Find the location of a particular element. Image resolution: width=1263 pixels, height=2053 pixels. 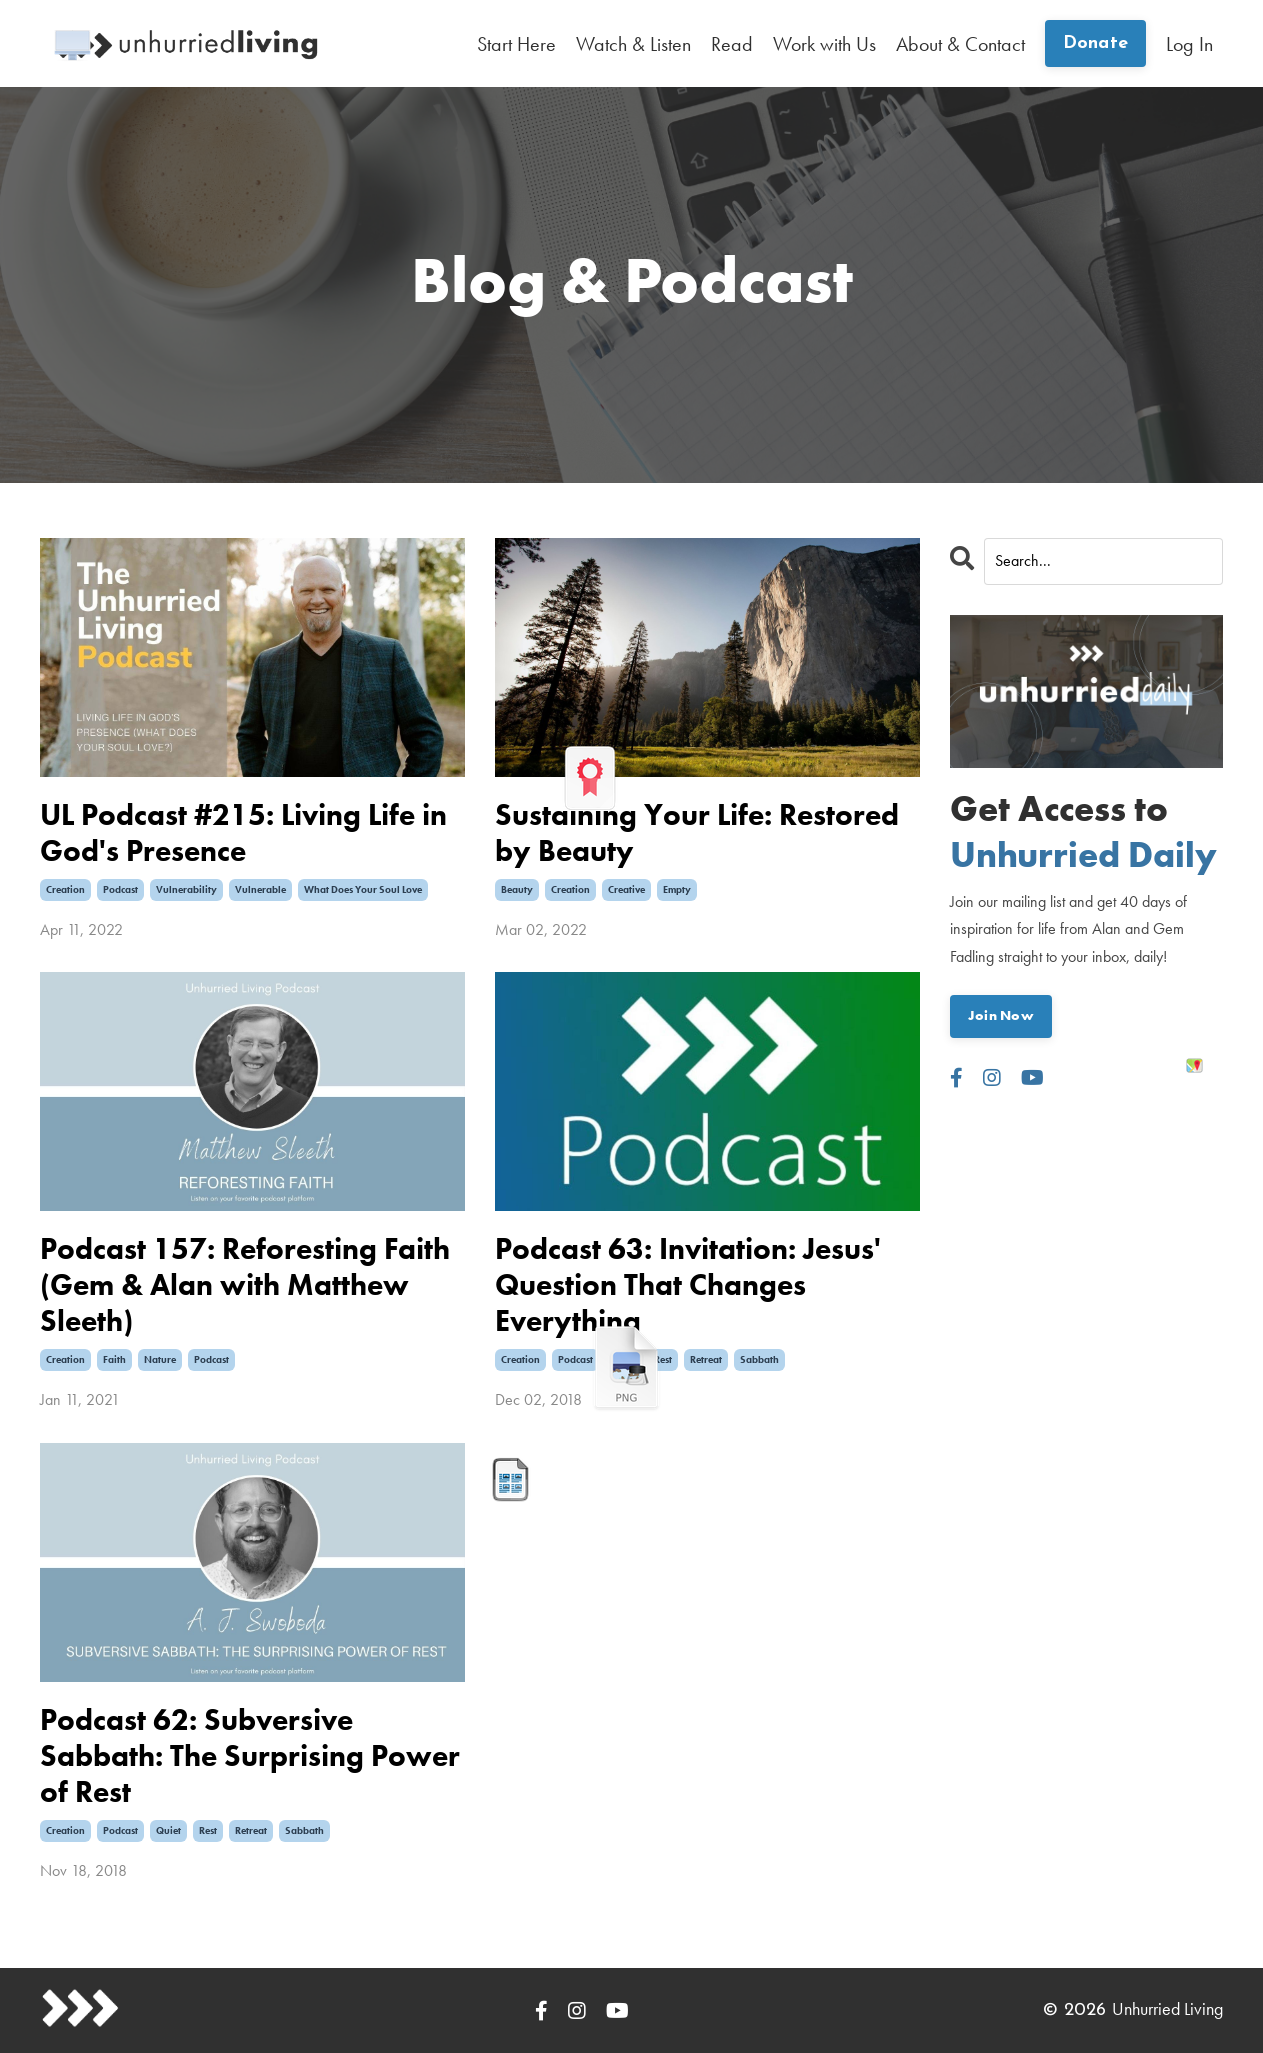

indicates a blue iMac device in your system is located at coordinates (72, 44).